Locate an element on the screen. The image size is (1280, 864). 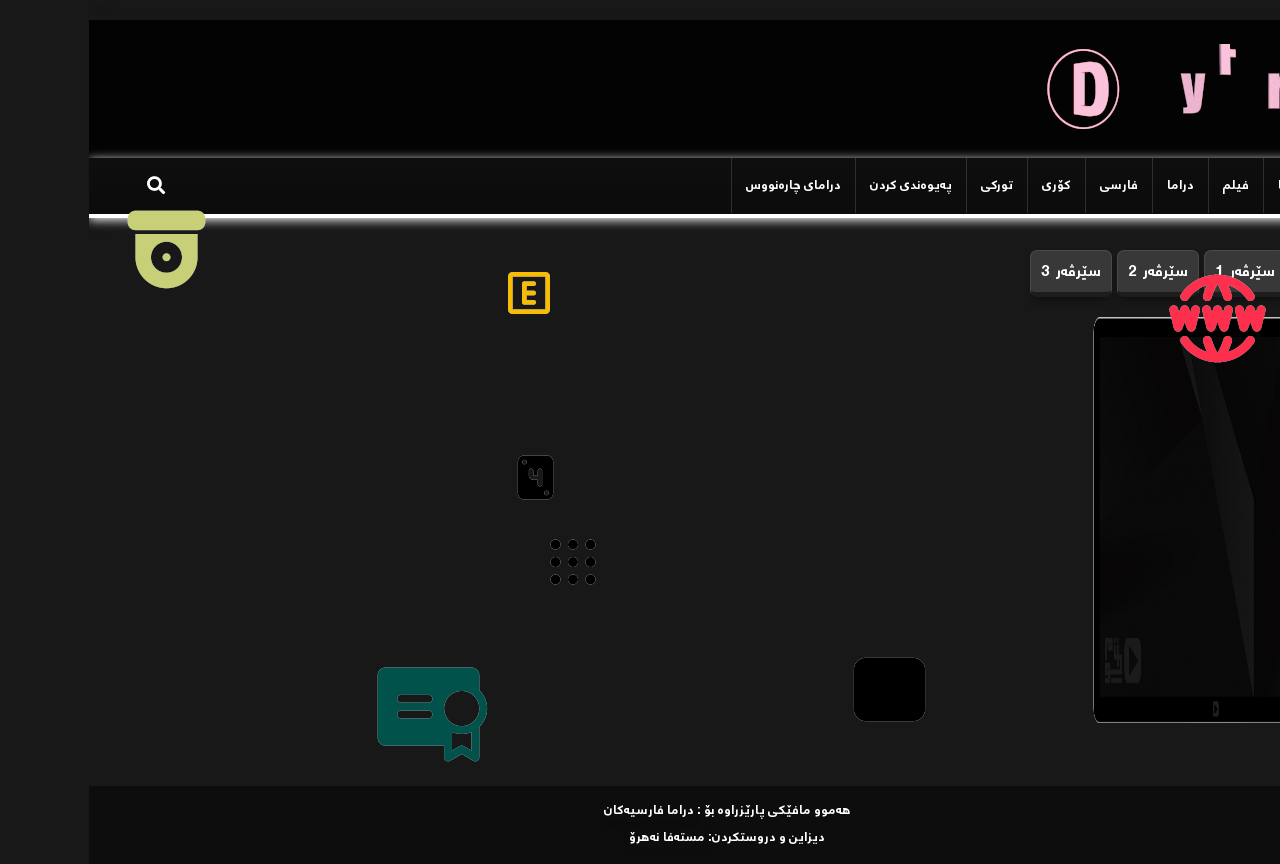
indicates explicit content warning is located at coordinates (529, 293).